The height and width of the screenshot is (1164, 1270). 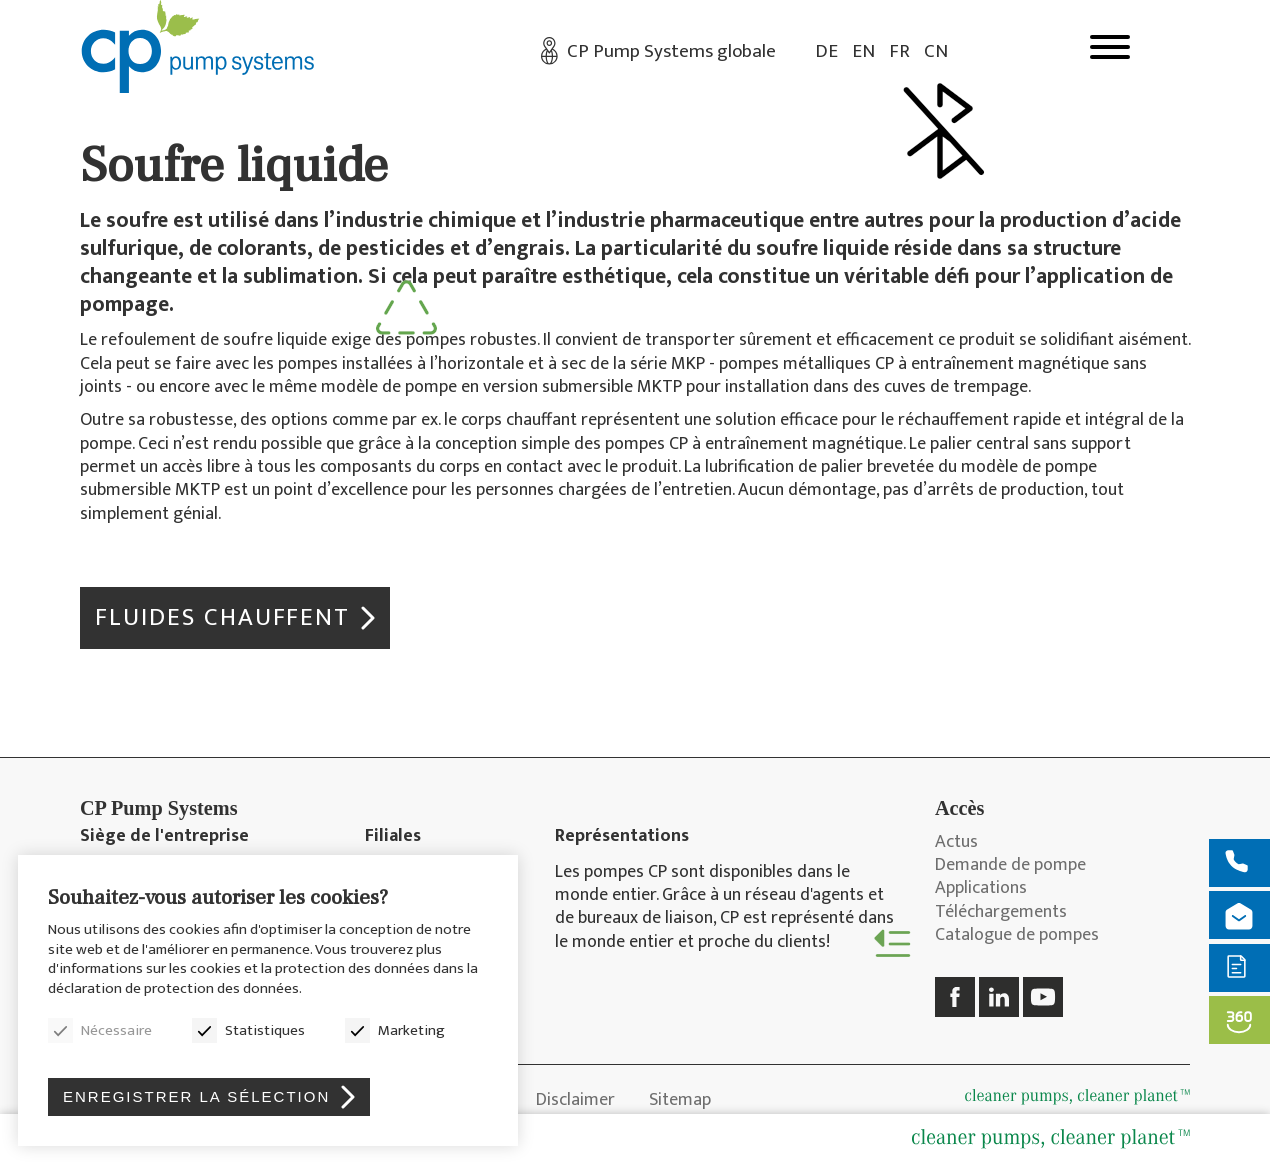 I want to click on decrease text indentation, so click(x=893, y=944).